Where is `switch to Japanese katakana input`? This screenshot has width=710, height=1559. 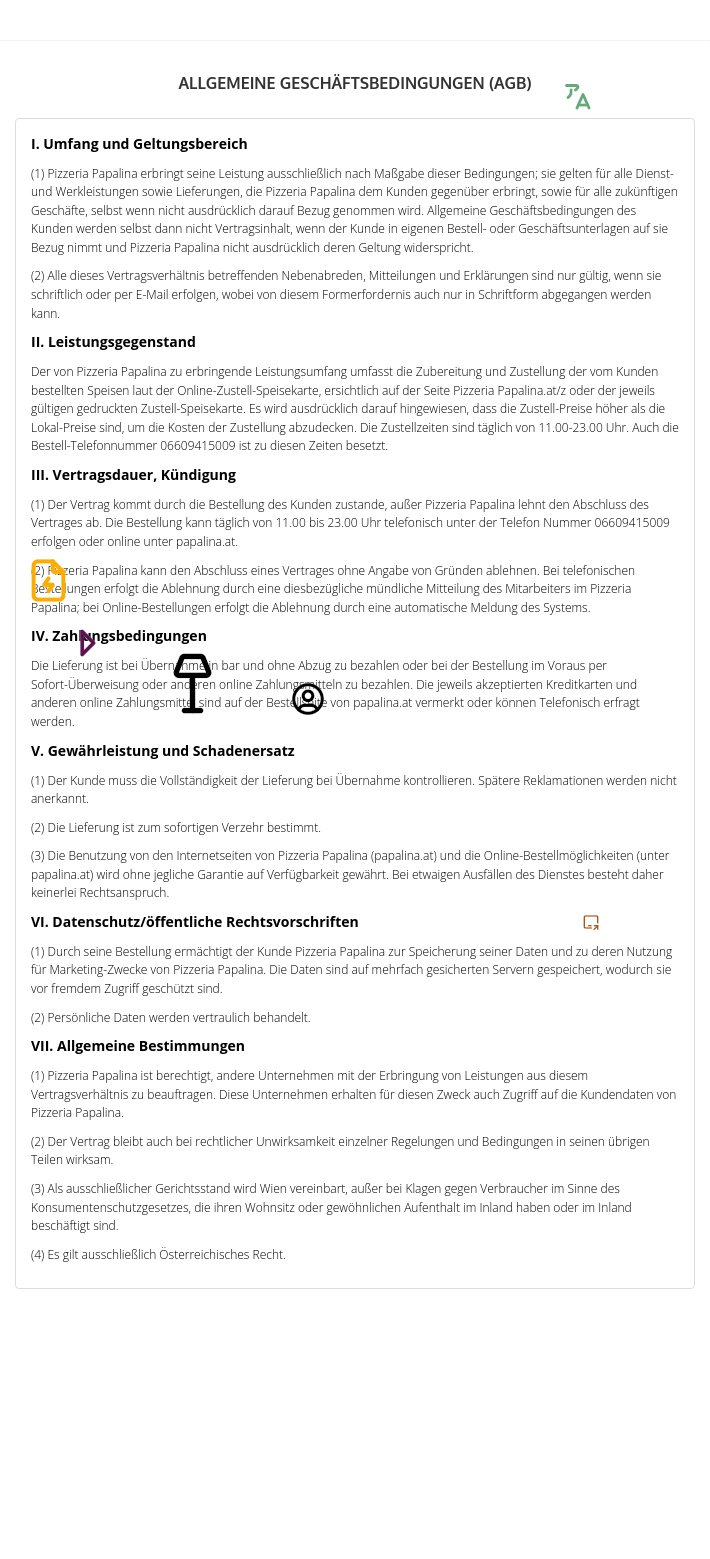 switch to Japanese katakana input is located at coordinates (577, 96).